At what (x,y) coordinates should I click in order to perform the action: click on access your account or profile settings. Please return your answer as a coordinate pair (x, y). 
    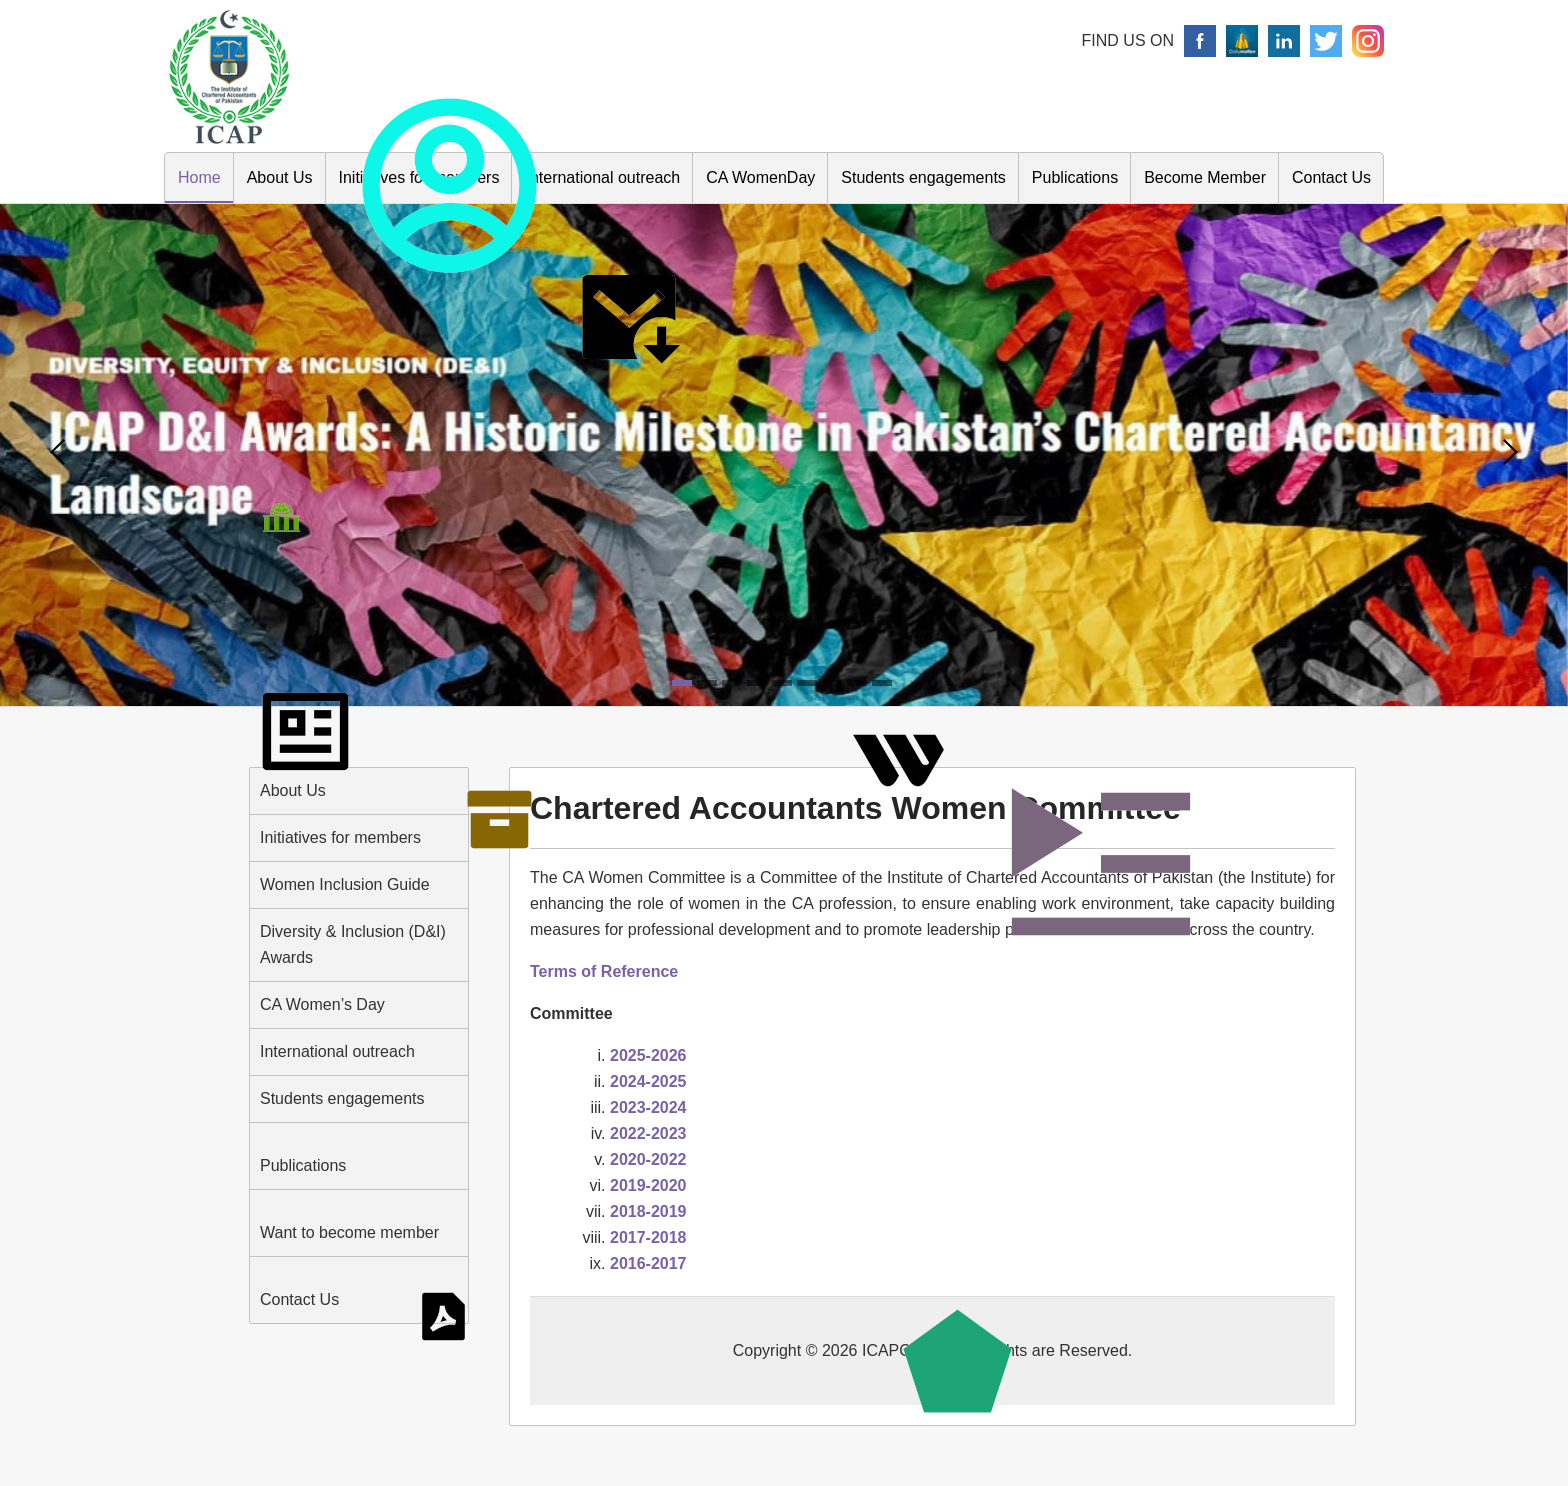
    Looking at the image, I should click on (449, 185).